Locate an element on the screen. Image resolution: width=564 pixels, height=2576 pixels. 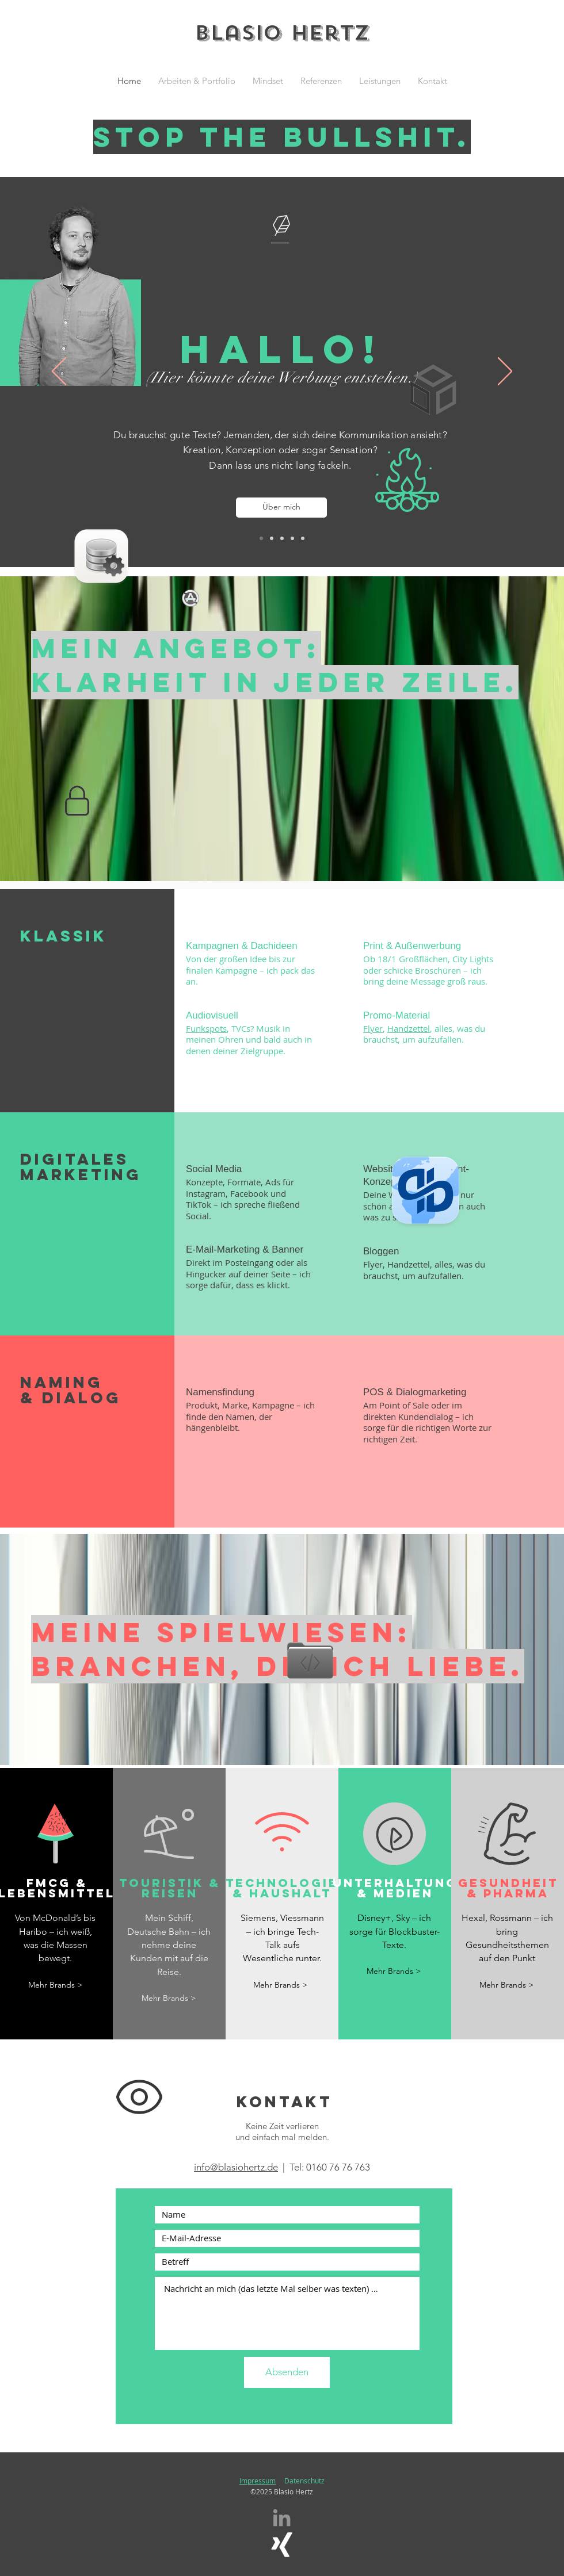
open your code projects folder is located at coordinates (310, 1660).